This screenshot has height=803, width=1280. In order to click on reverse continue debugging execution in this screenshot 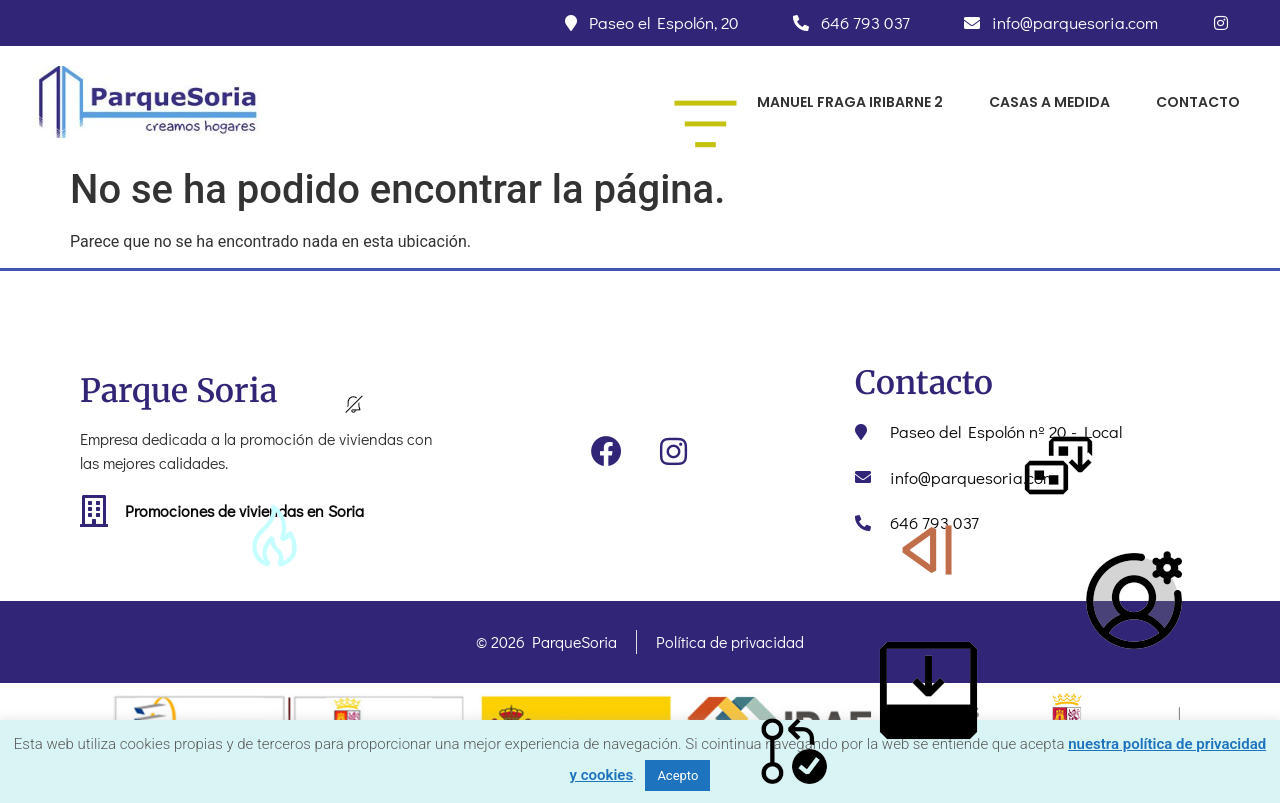, I will do `click(929, 550)`.